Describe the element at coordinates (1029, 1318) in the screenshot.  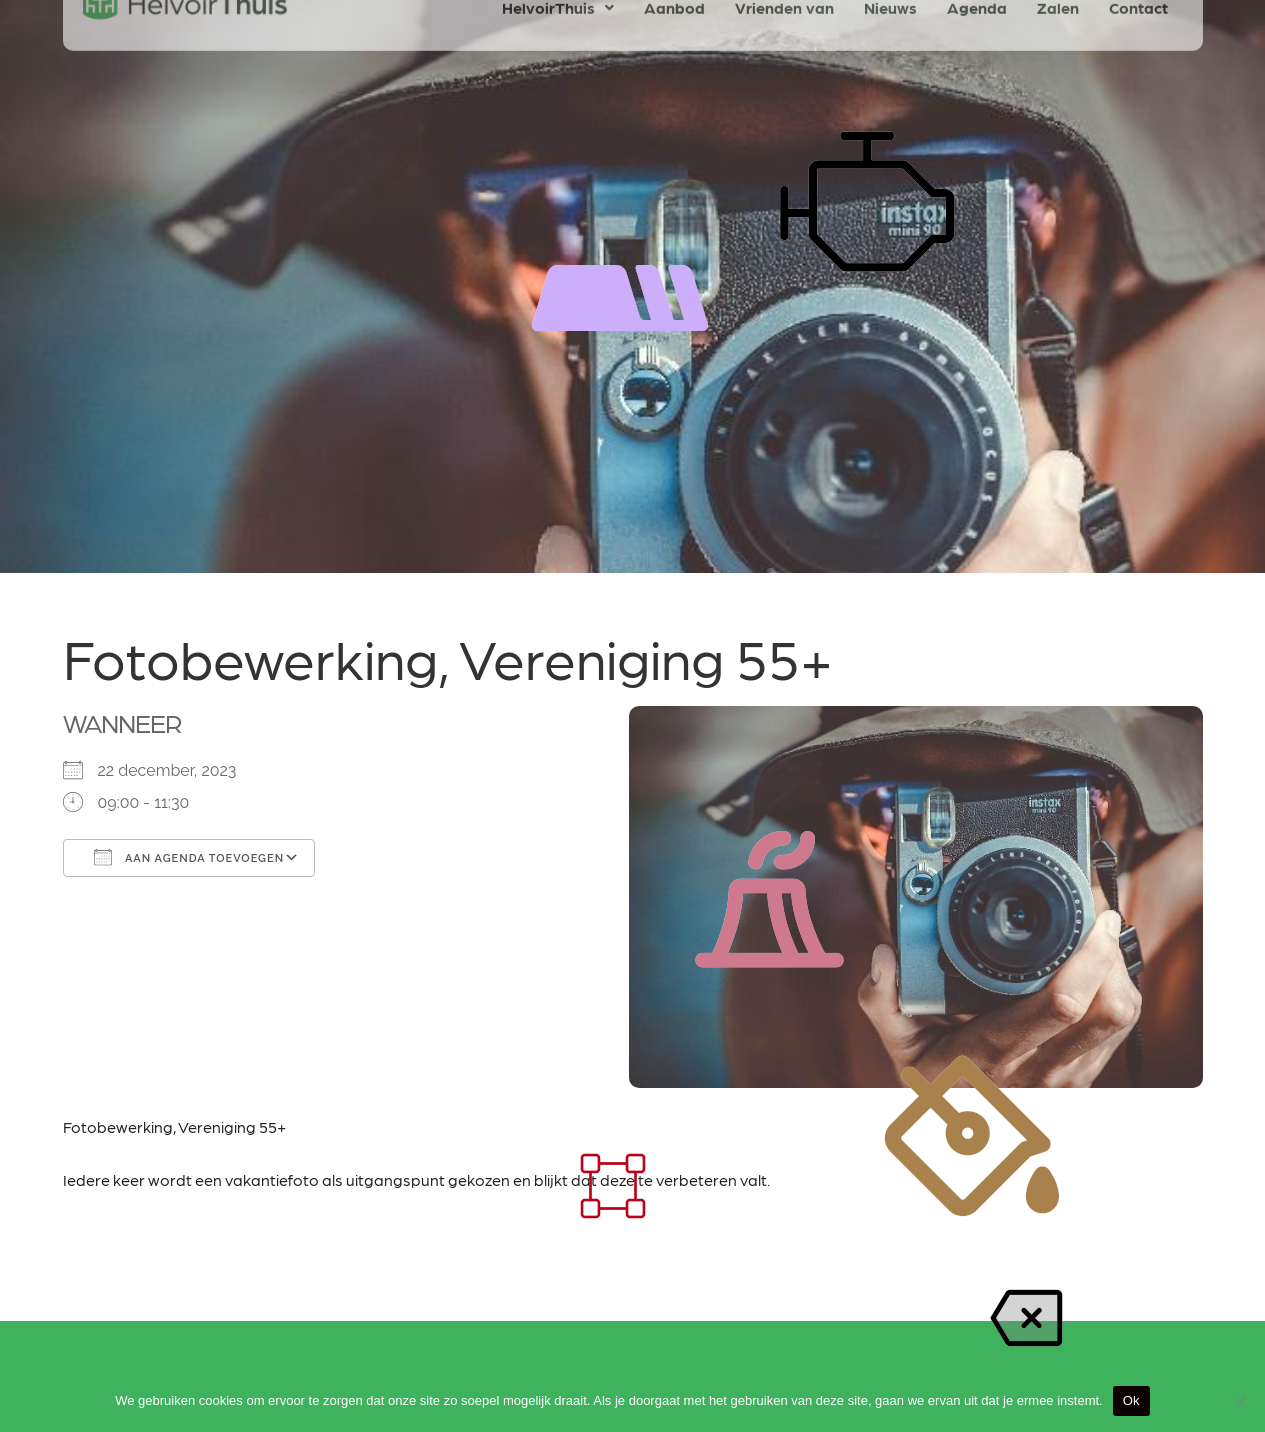
I see `delete the previous character` at that location.